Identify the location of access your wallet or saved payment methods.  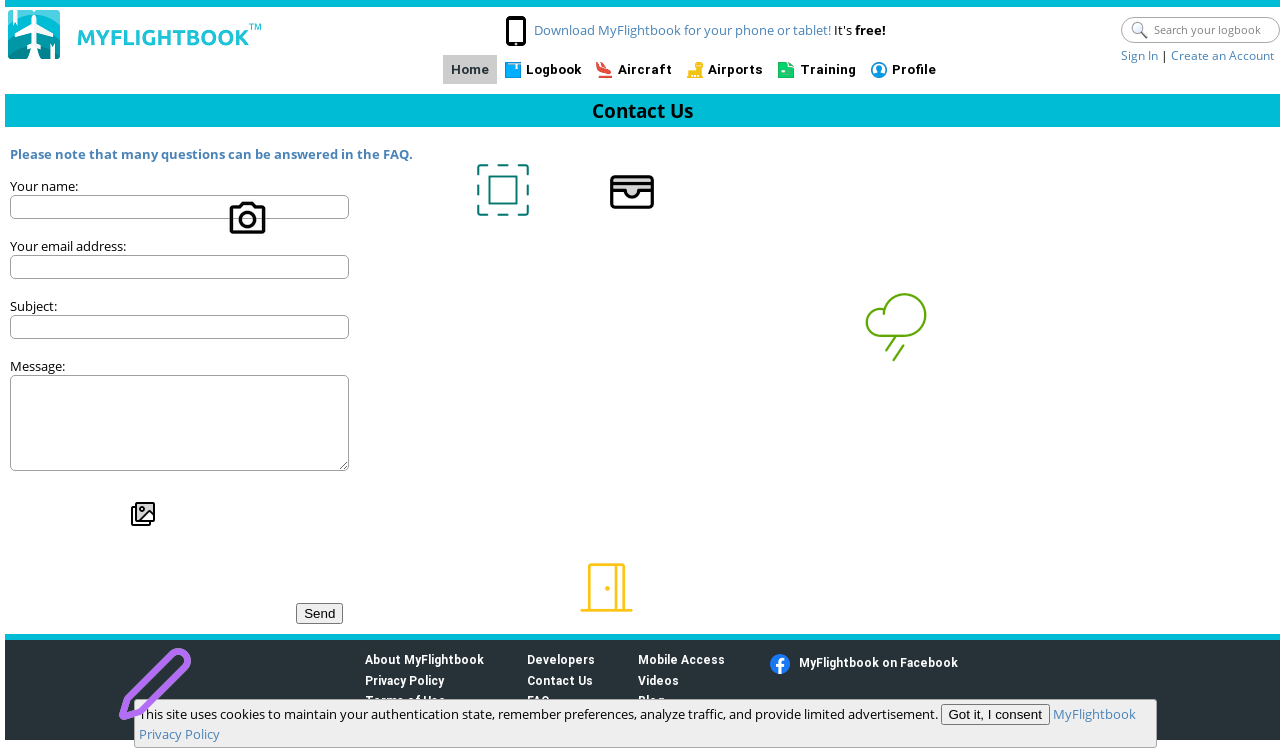
(632, 192).